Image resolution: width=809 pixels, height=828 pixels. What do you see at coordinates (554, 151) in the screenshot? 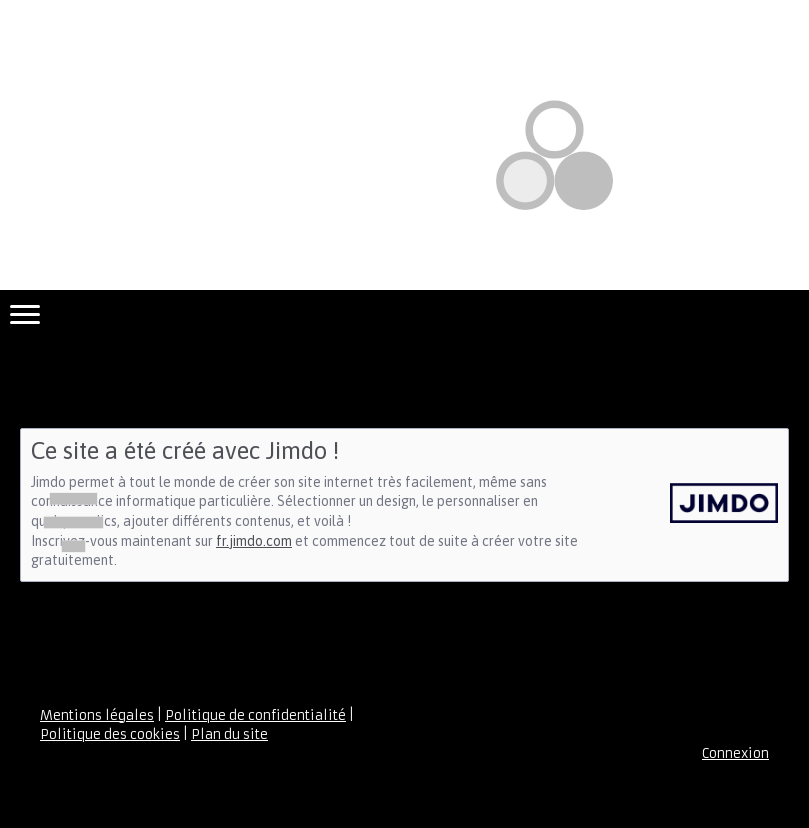
I see `access color and display preferences` at bounding box center [554, 151].